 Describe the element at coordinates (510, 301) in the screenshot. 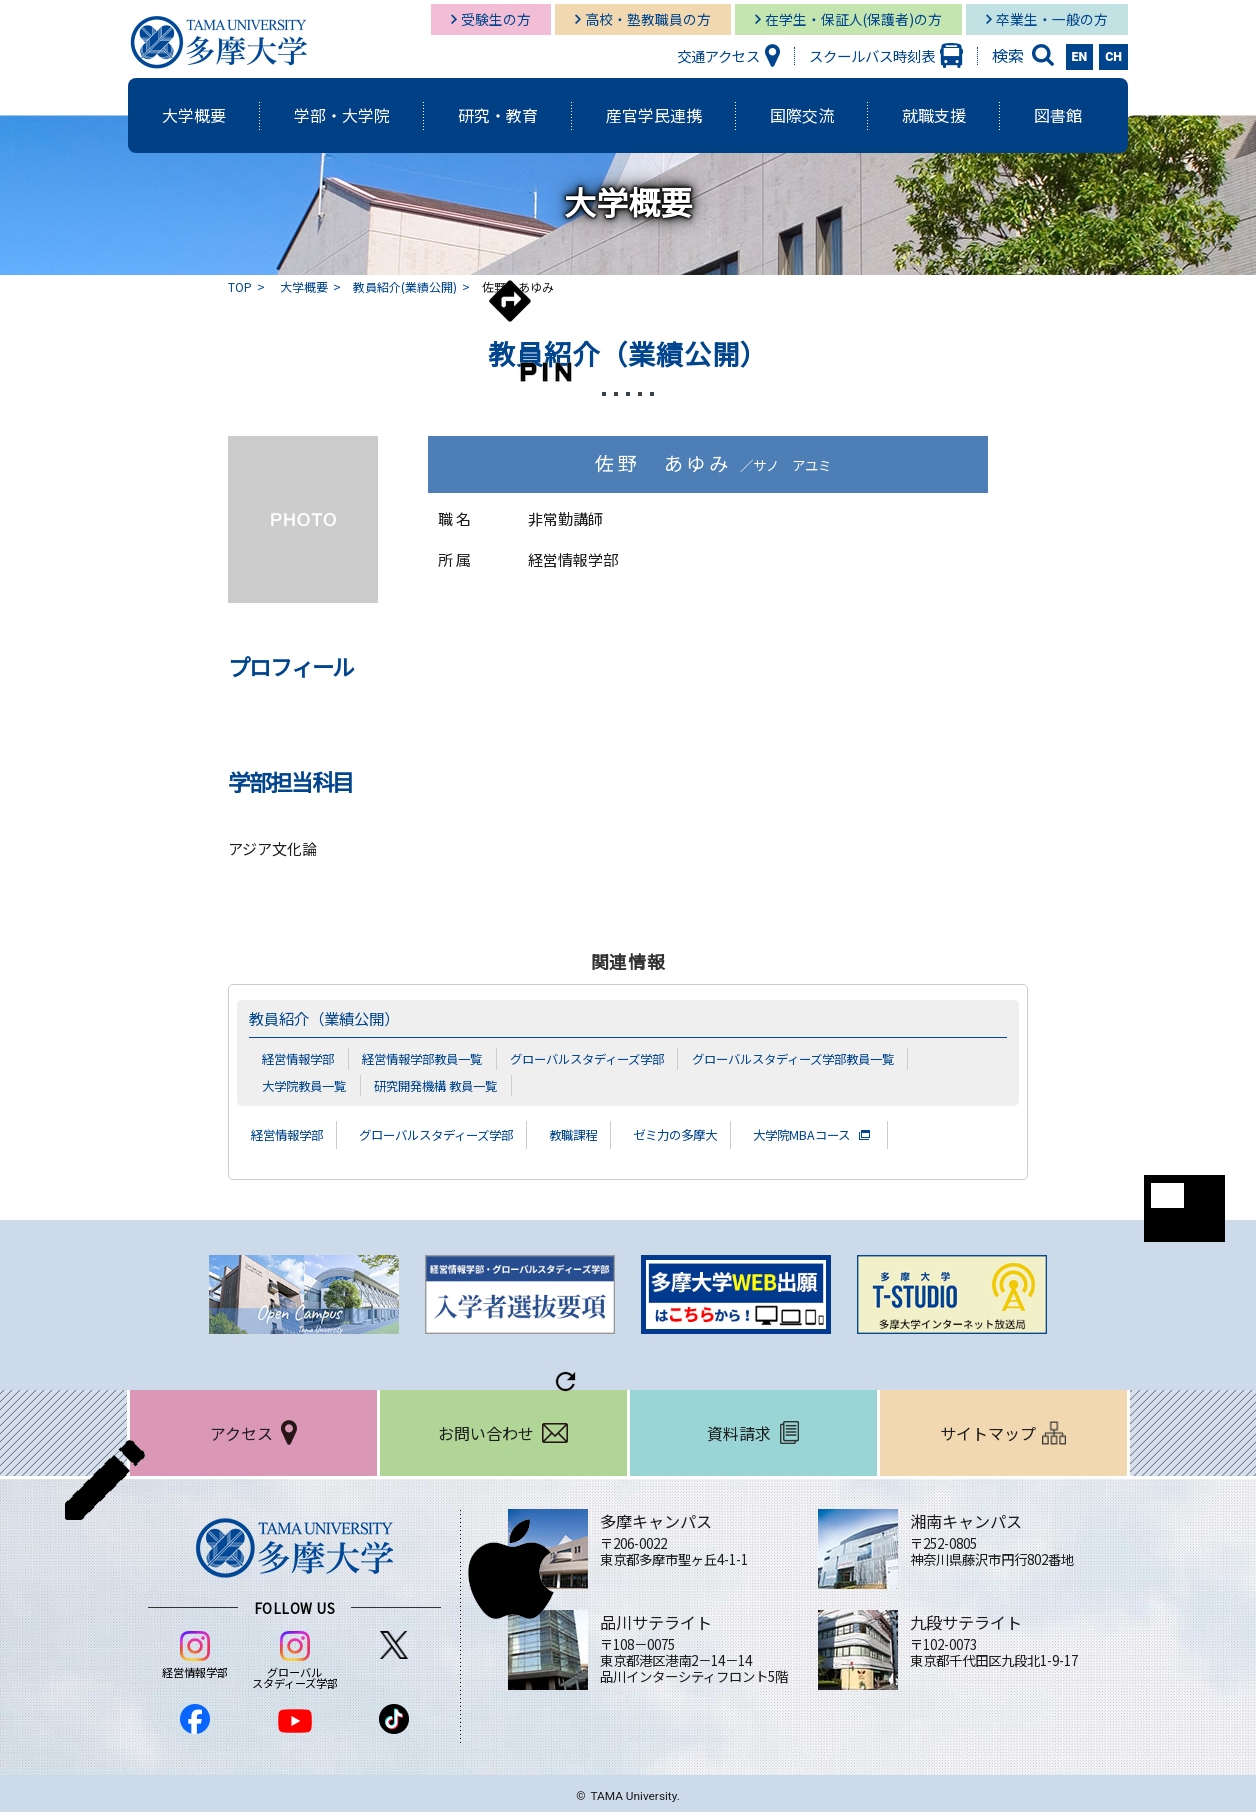

I see `get directions to a destination` at that location.